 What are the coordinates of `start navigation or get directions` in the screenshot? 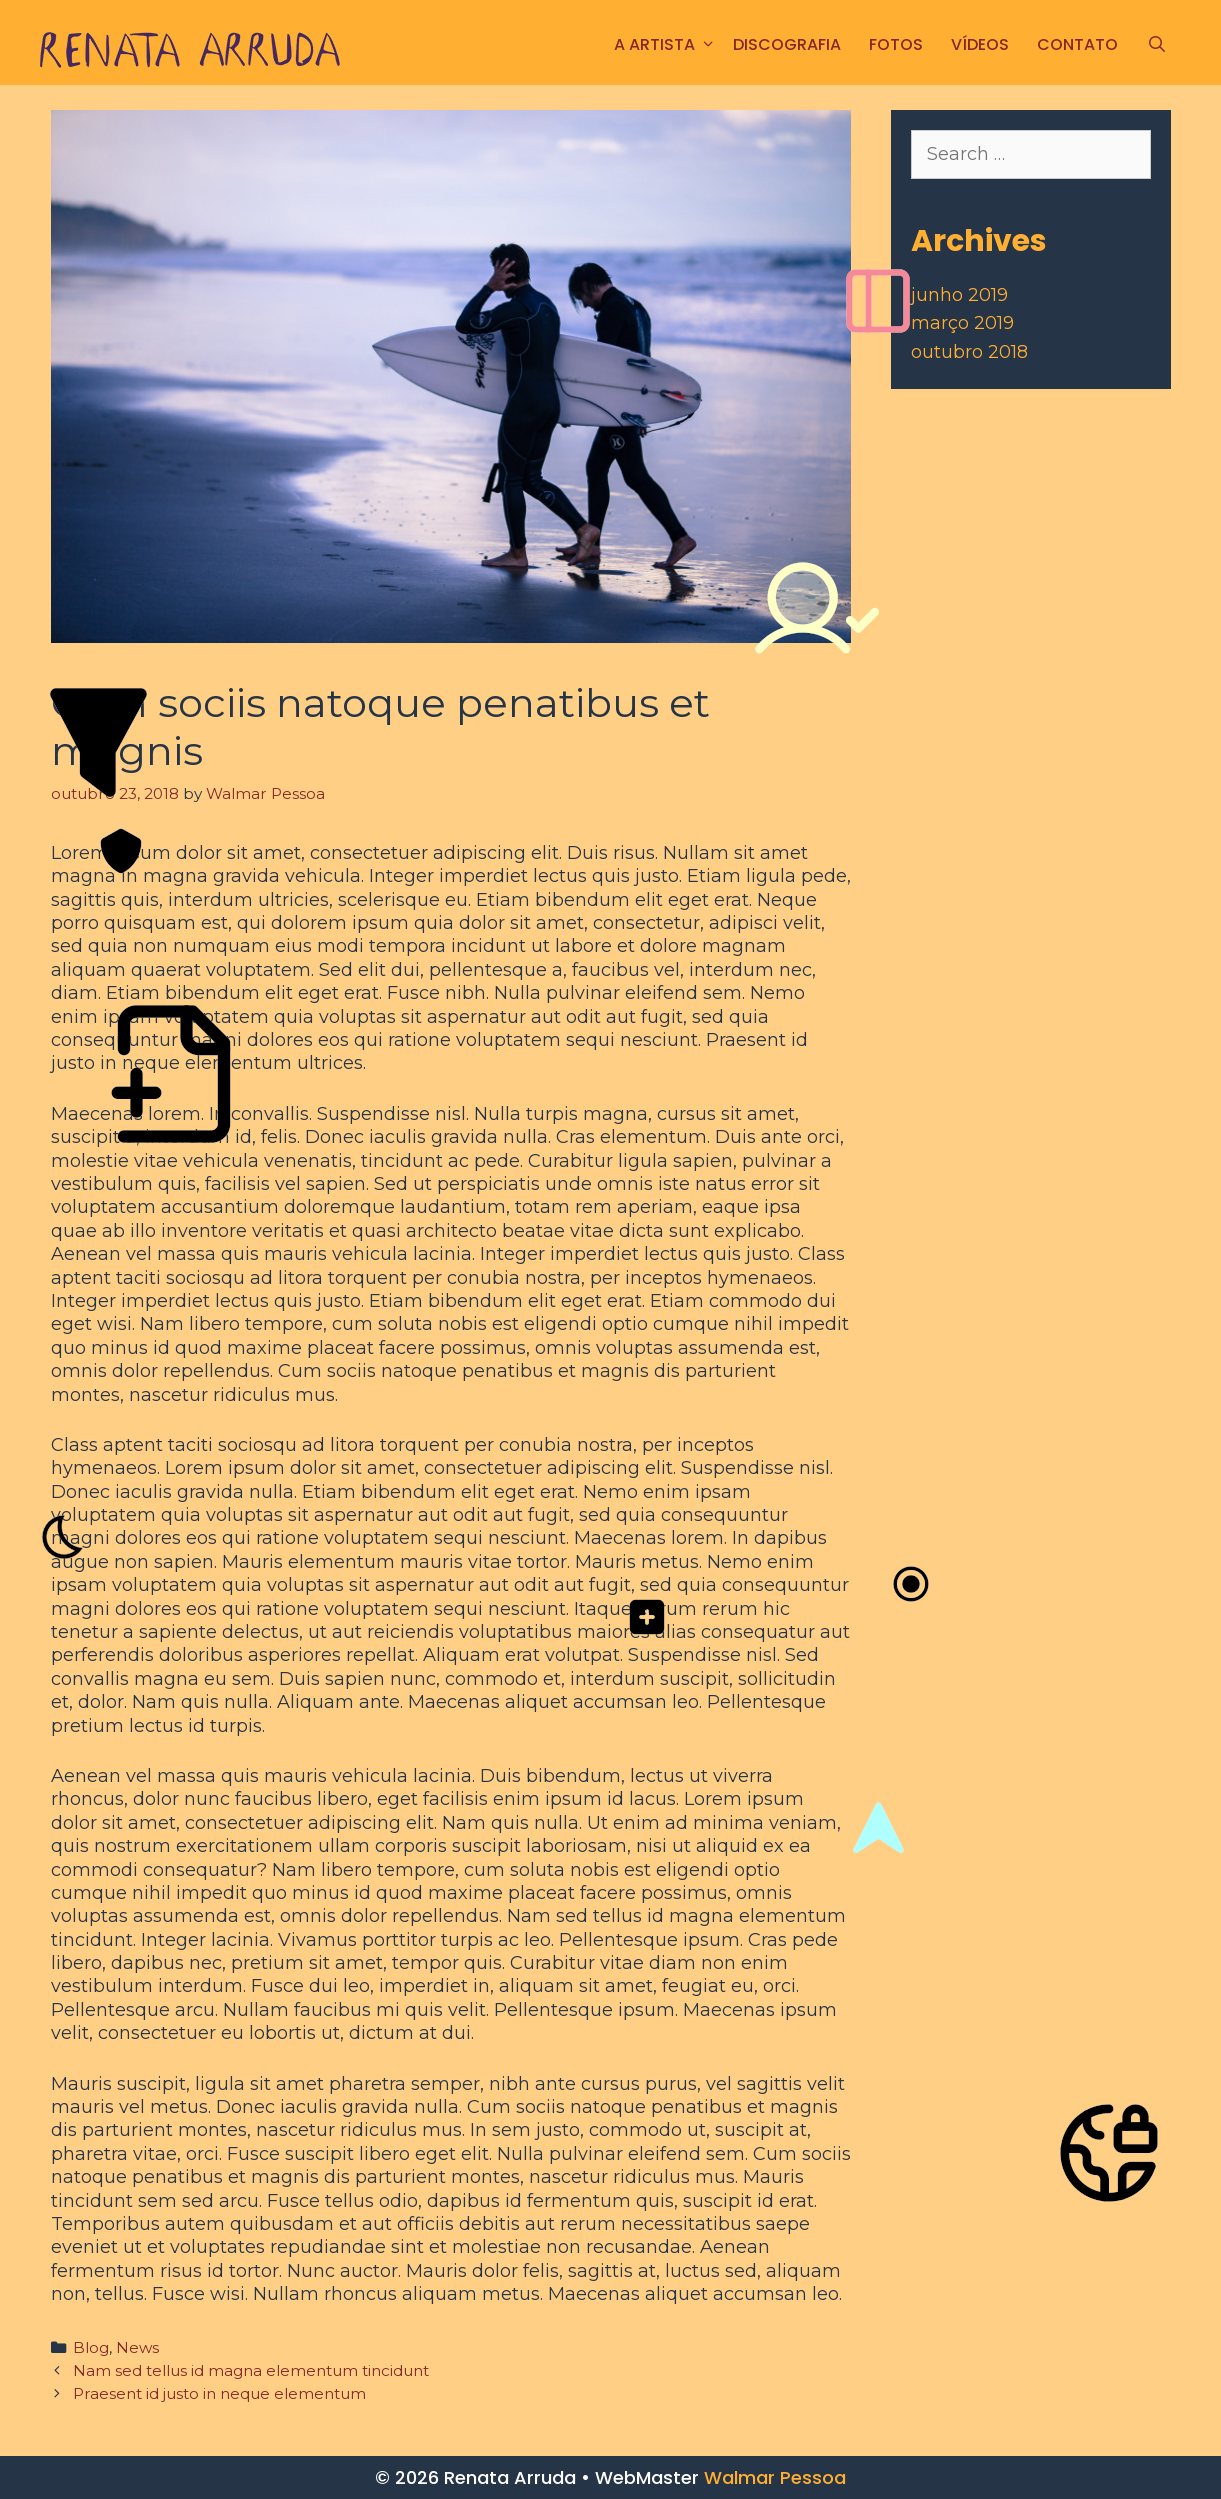 It's located at (878, 1830).